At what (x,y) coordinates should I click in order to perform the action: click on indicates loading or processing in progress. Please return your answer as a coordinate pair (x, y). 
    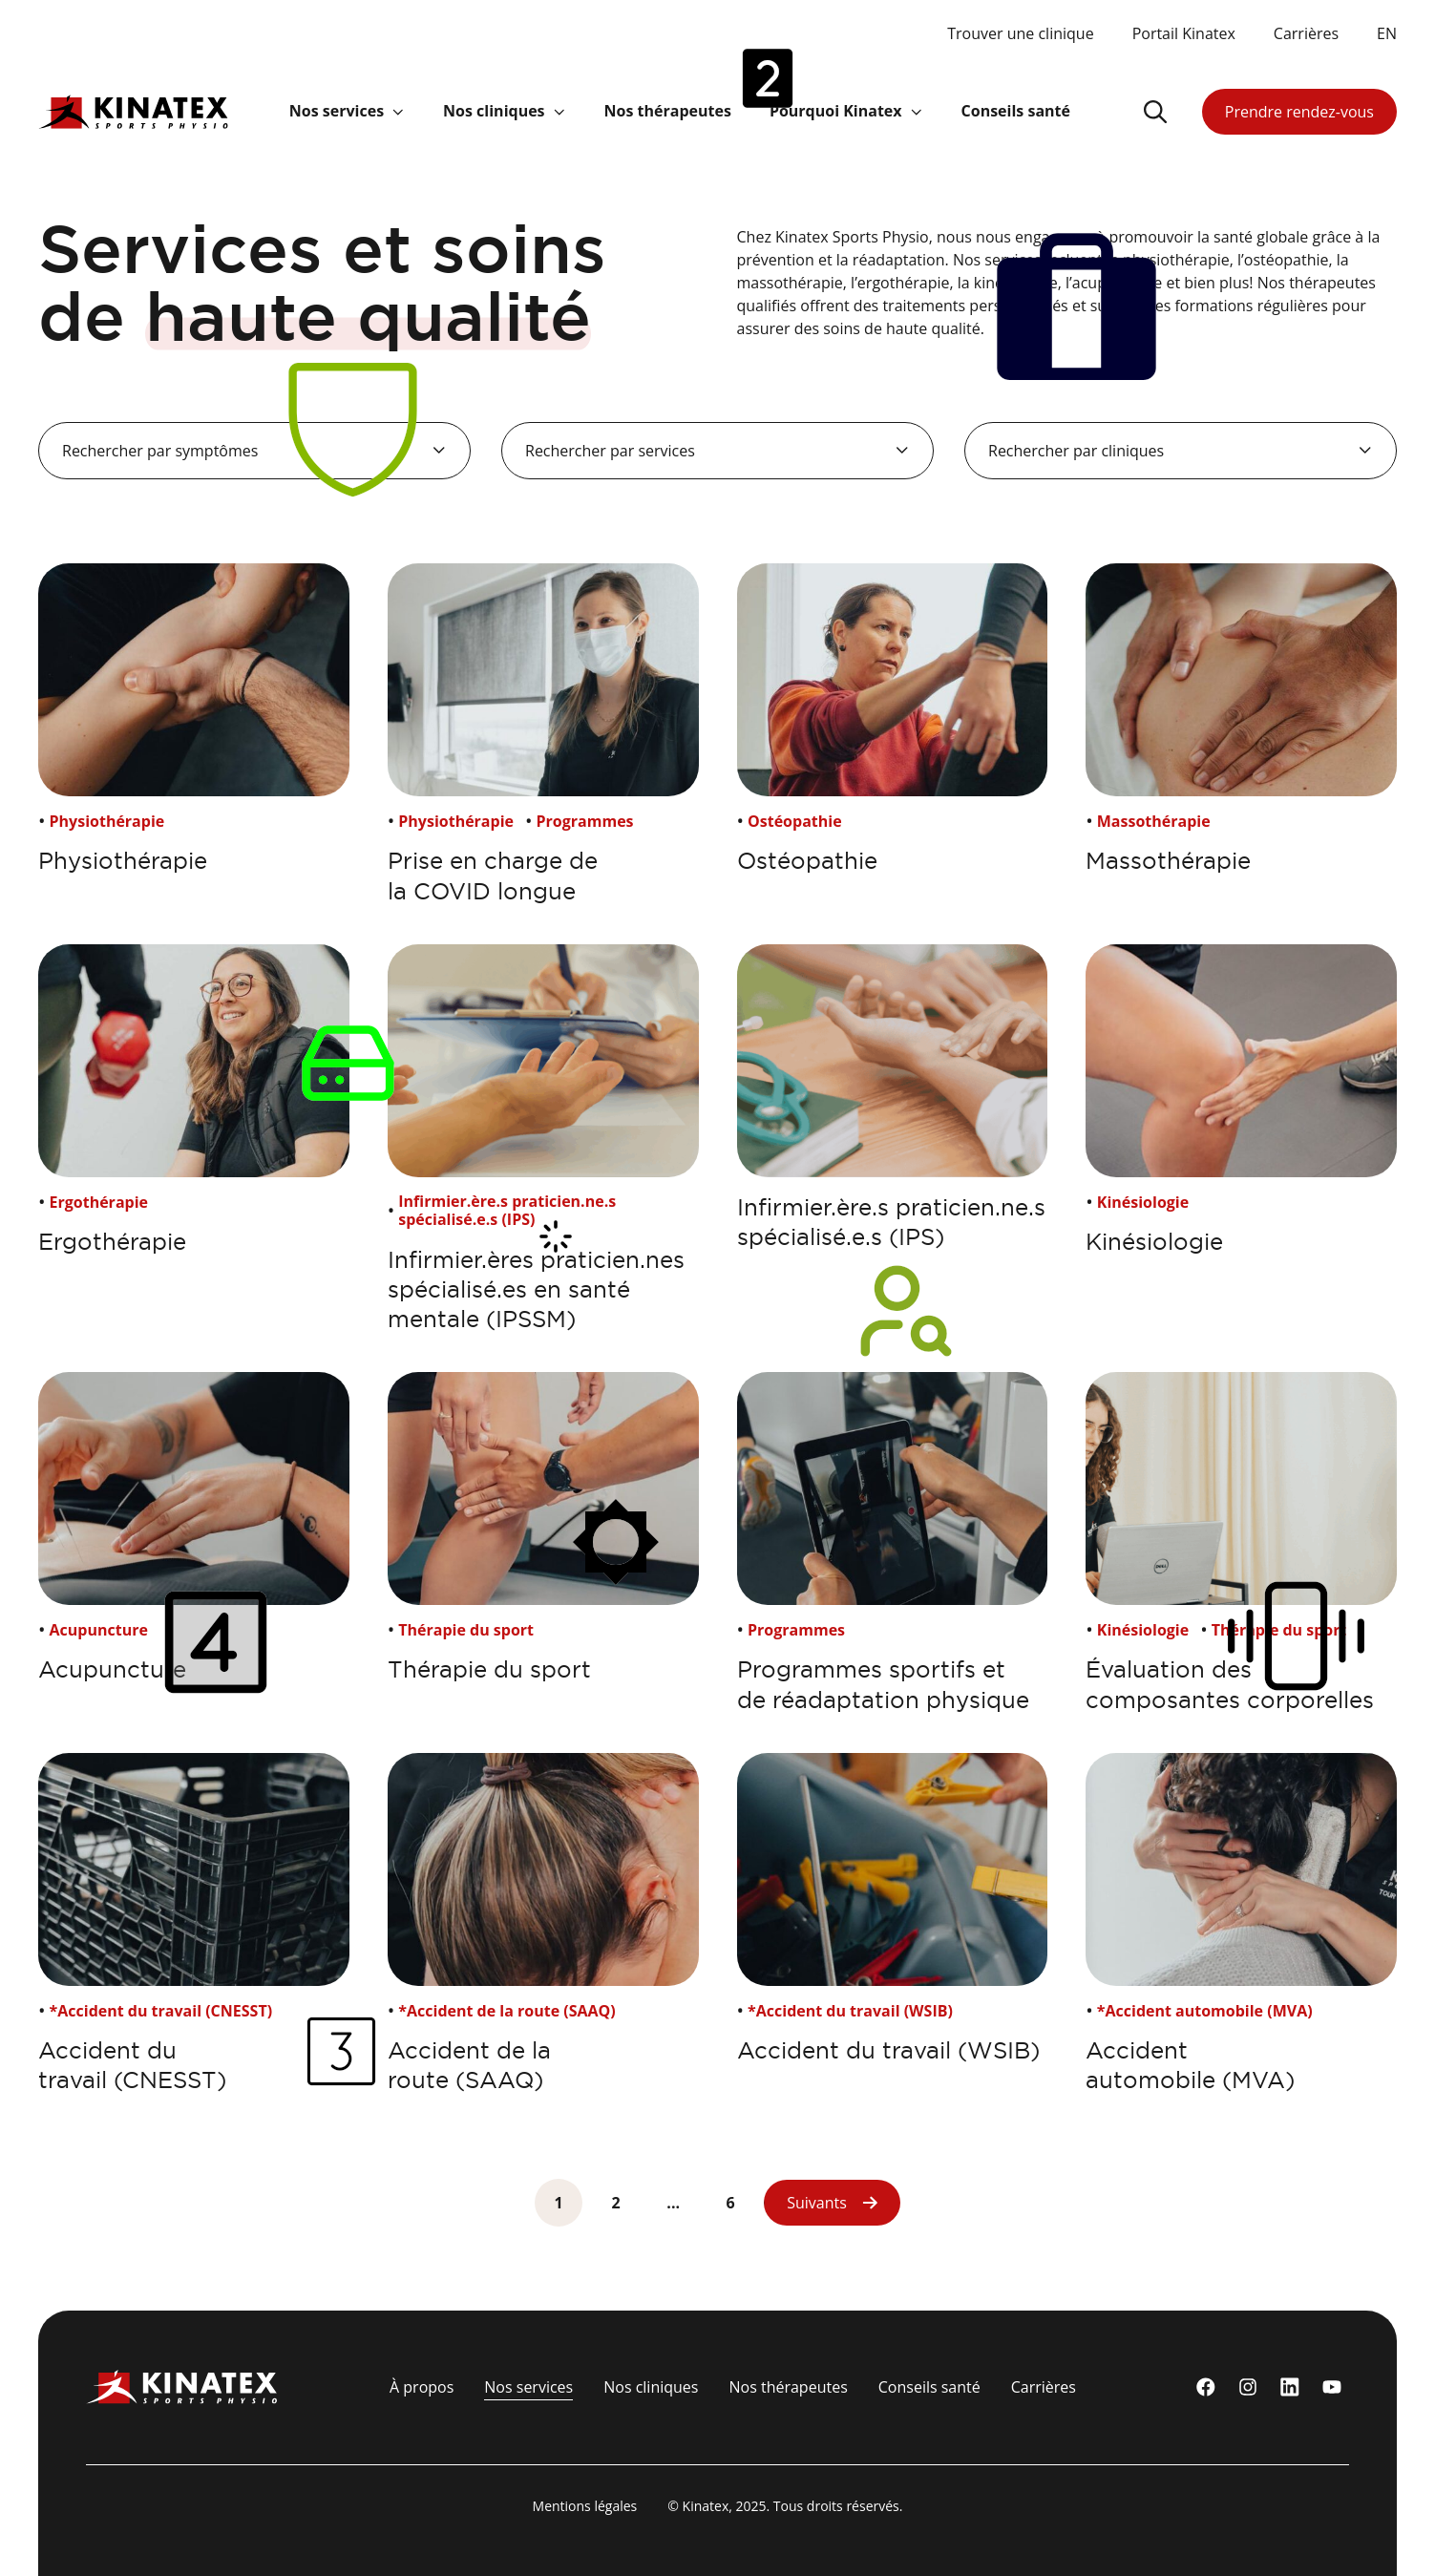
    Looking at the image, I should click on (556, 1236).